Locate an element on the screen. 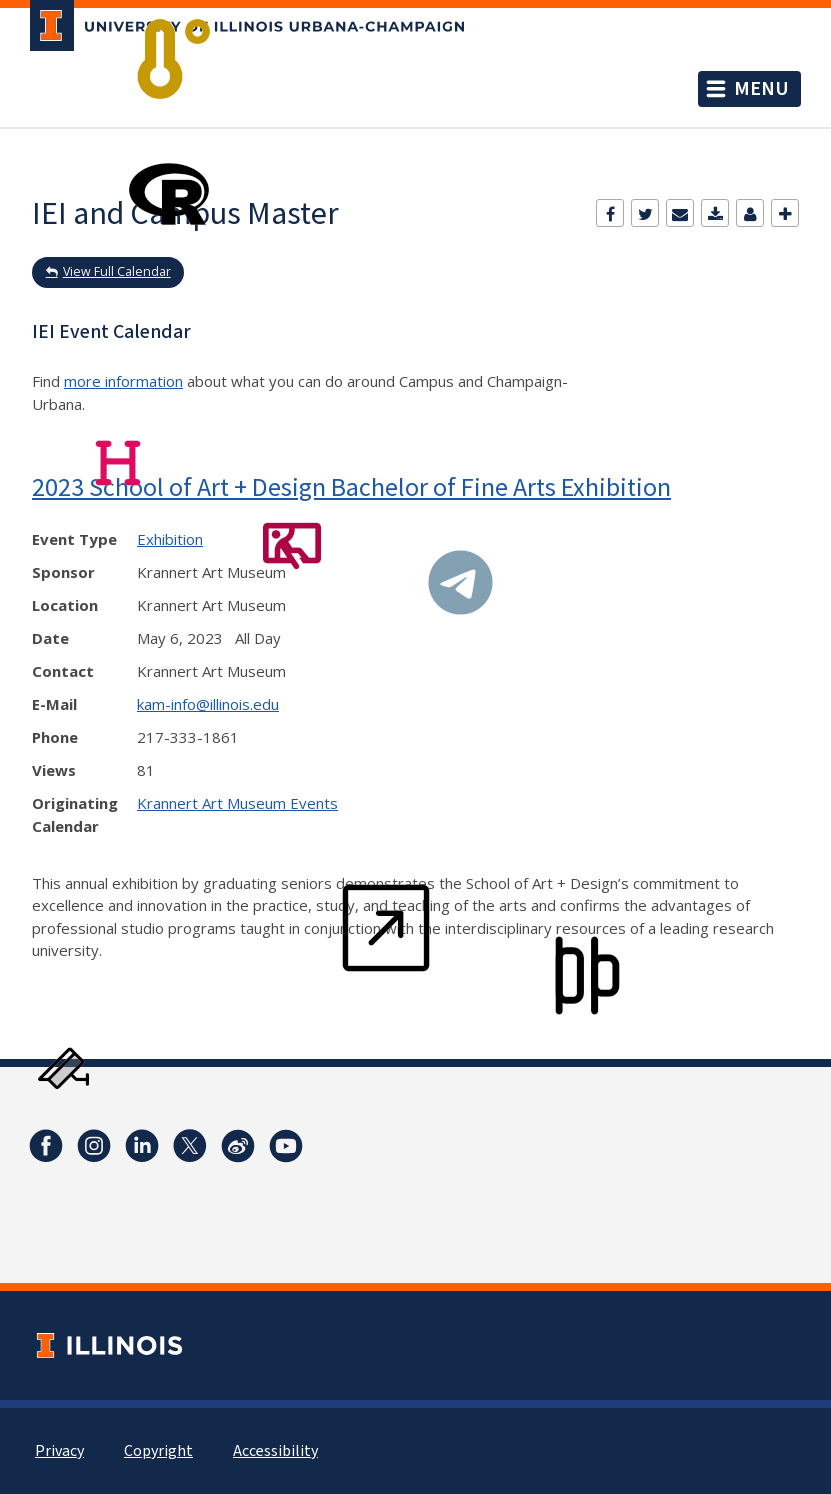 Image resolution: width=831 pixels, height=1494 pixels. access security camera settings is located at coordinates (63, 1071).